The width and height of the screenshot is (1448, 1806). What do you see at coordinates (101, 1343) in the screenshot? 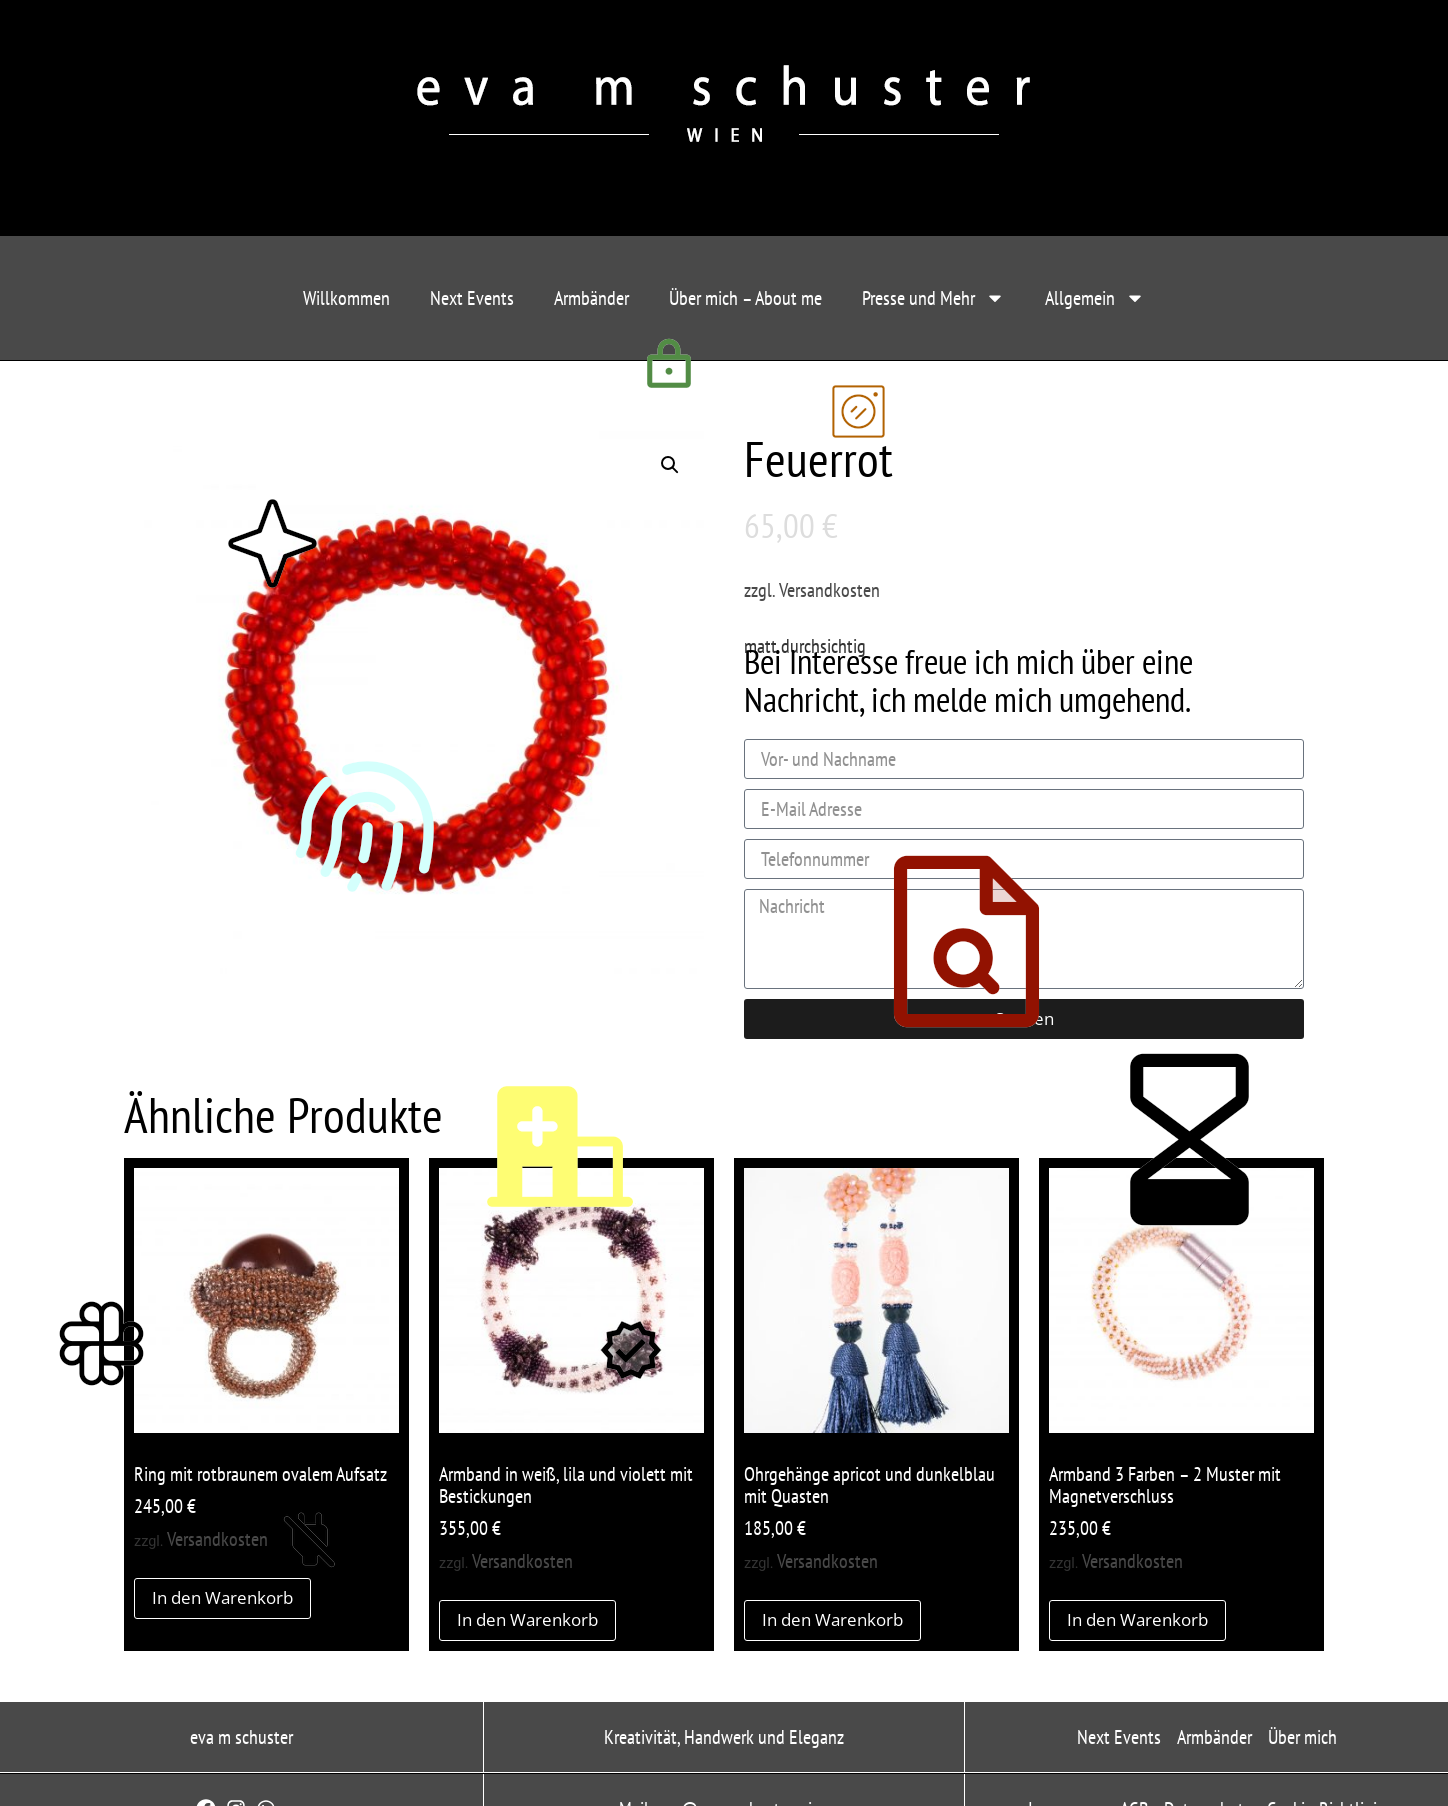
I see `open slack` at bounding box center [101, 1343].